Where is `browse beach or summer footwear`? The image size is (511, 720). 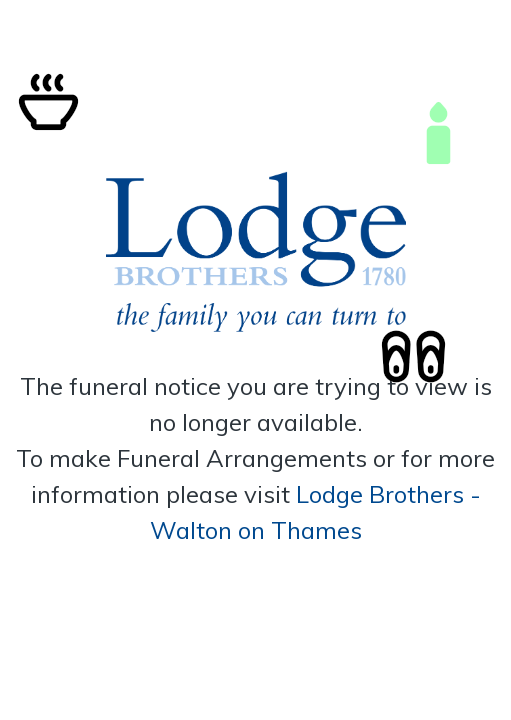 browse beach or summer footwear is located at coordinates (413, 356).